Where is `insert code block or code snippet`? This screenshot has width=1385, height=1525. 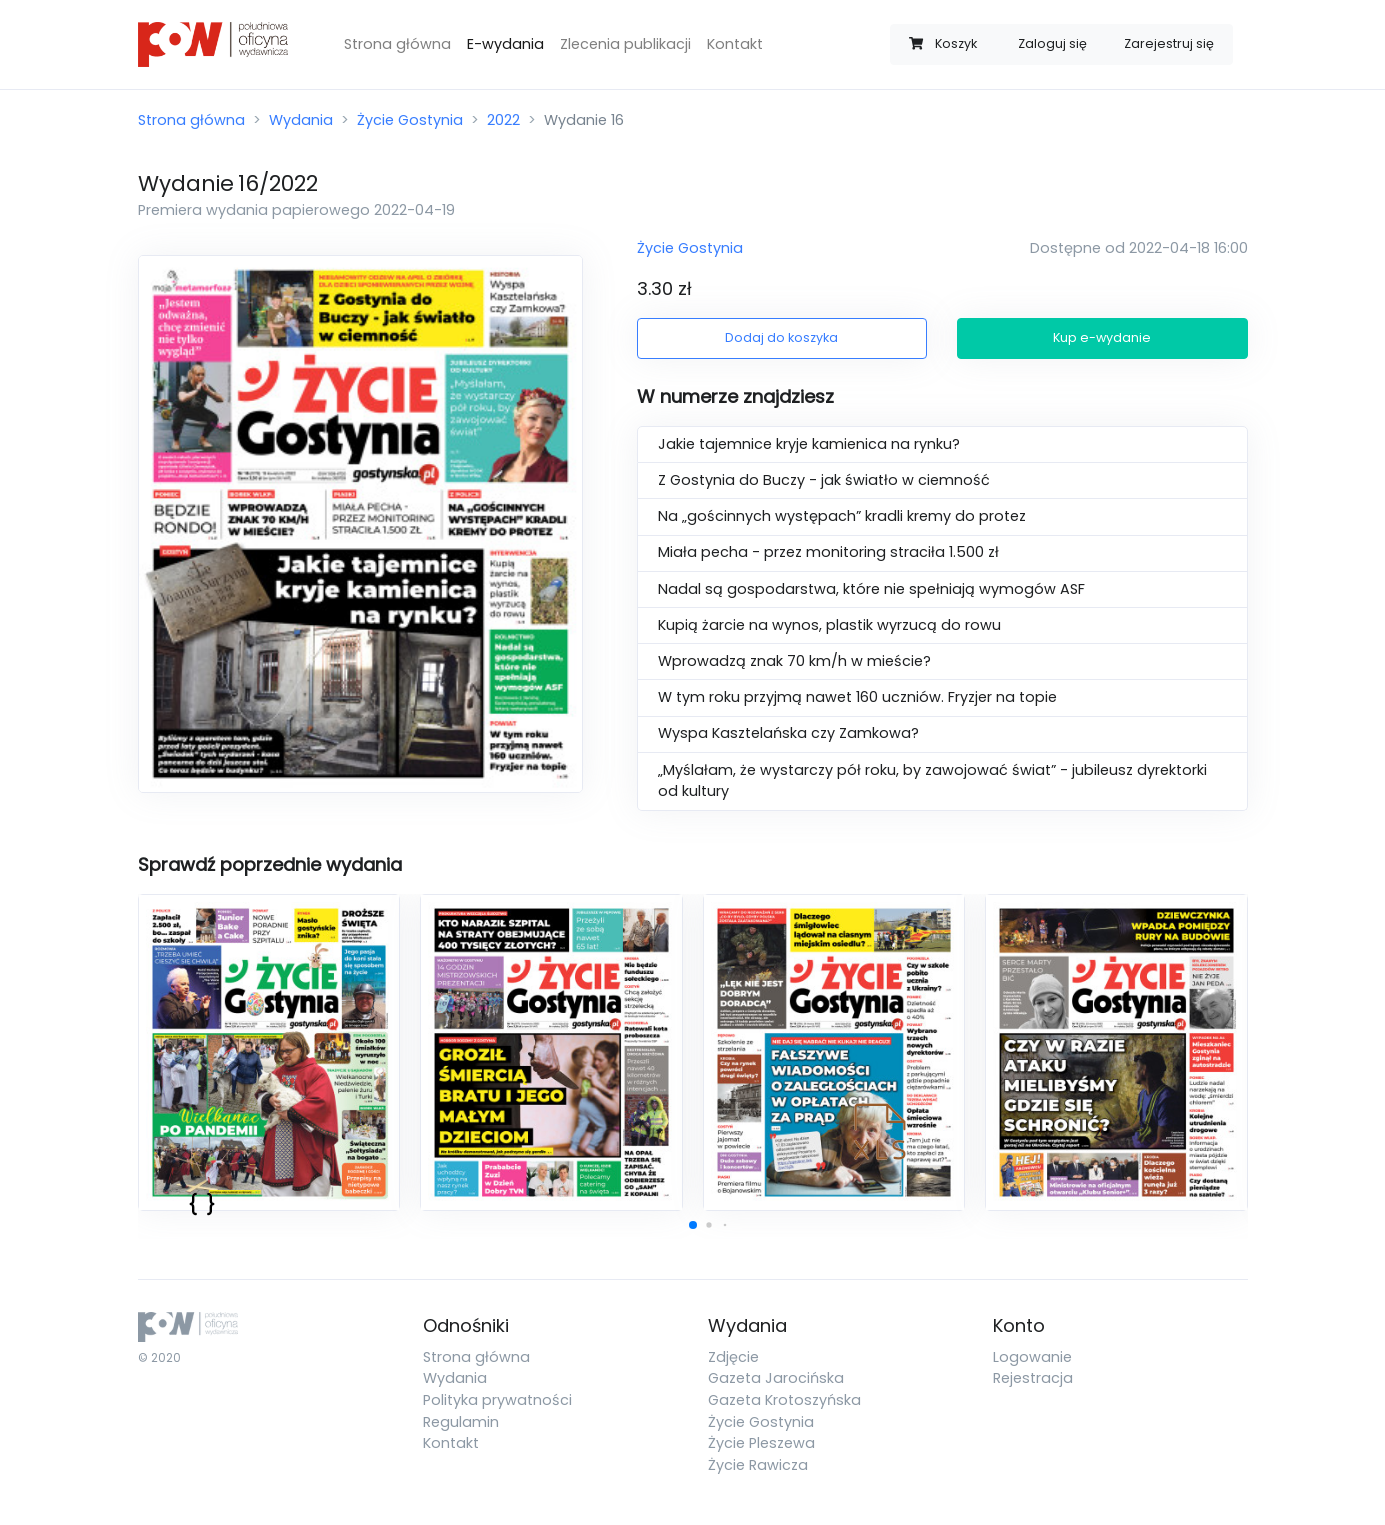
insert code block or code snippet is located at coordinates (202, 1204).